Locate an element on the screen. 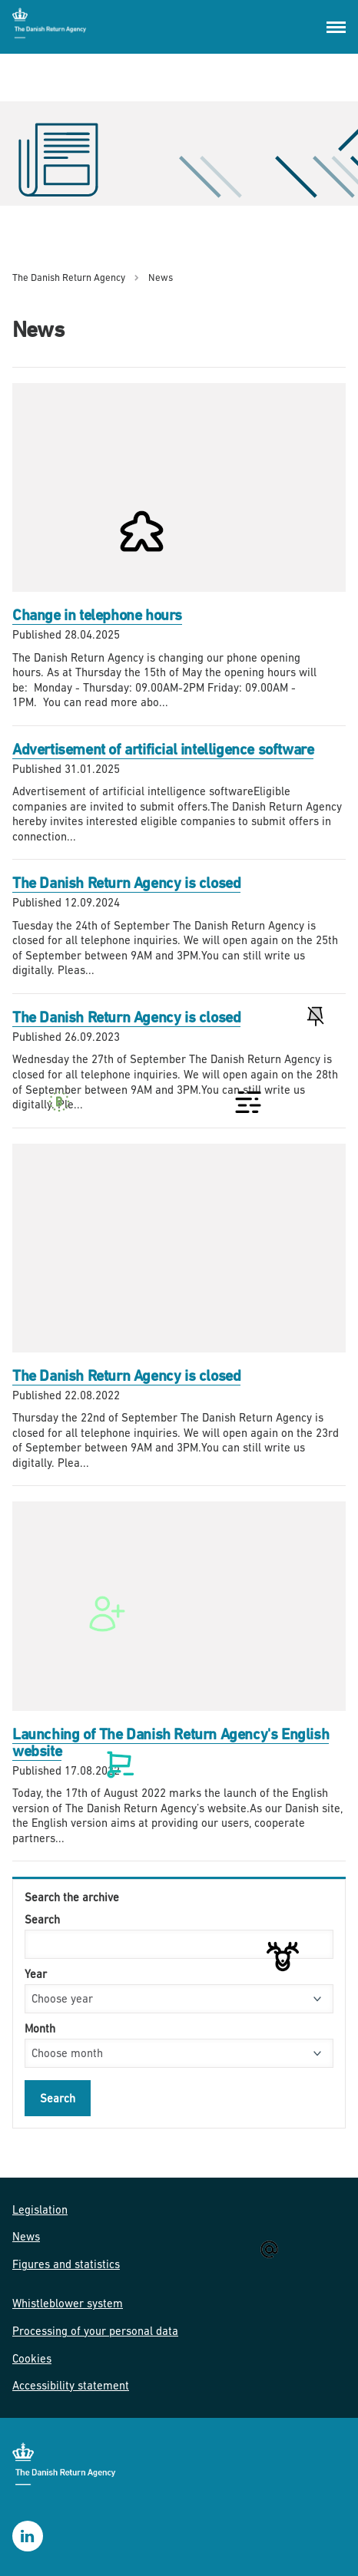 The width and height of the screenshot is (358, 2576). indicates bold text formatting option is located at coordinates (59, 1101).